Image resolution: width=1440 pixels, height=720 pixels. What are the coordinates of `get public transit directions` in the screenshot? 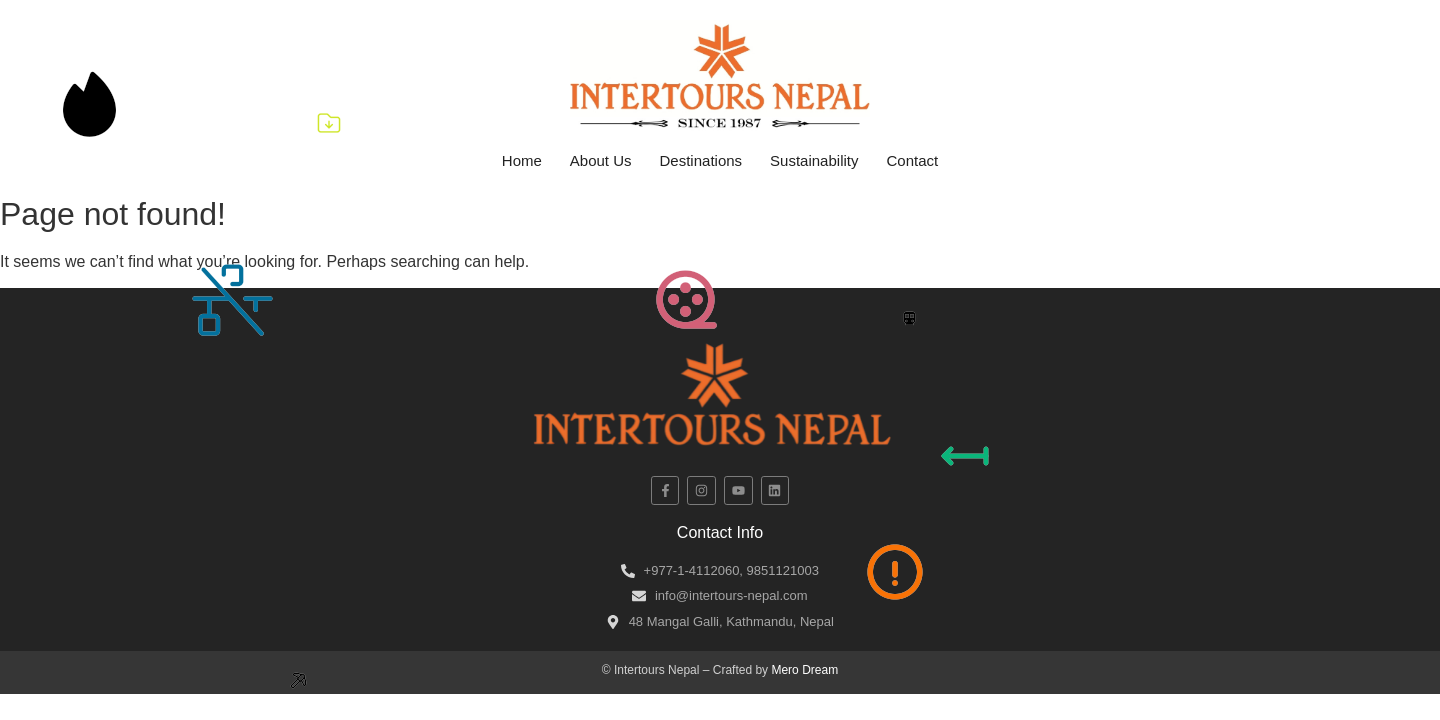 It's located at (909, 318).